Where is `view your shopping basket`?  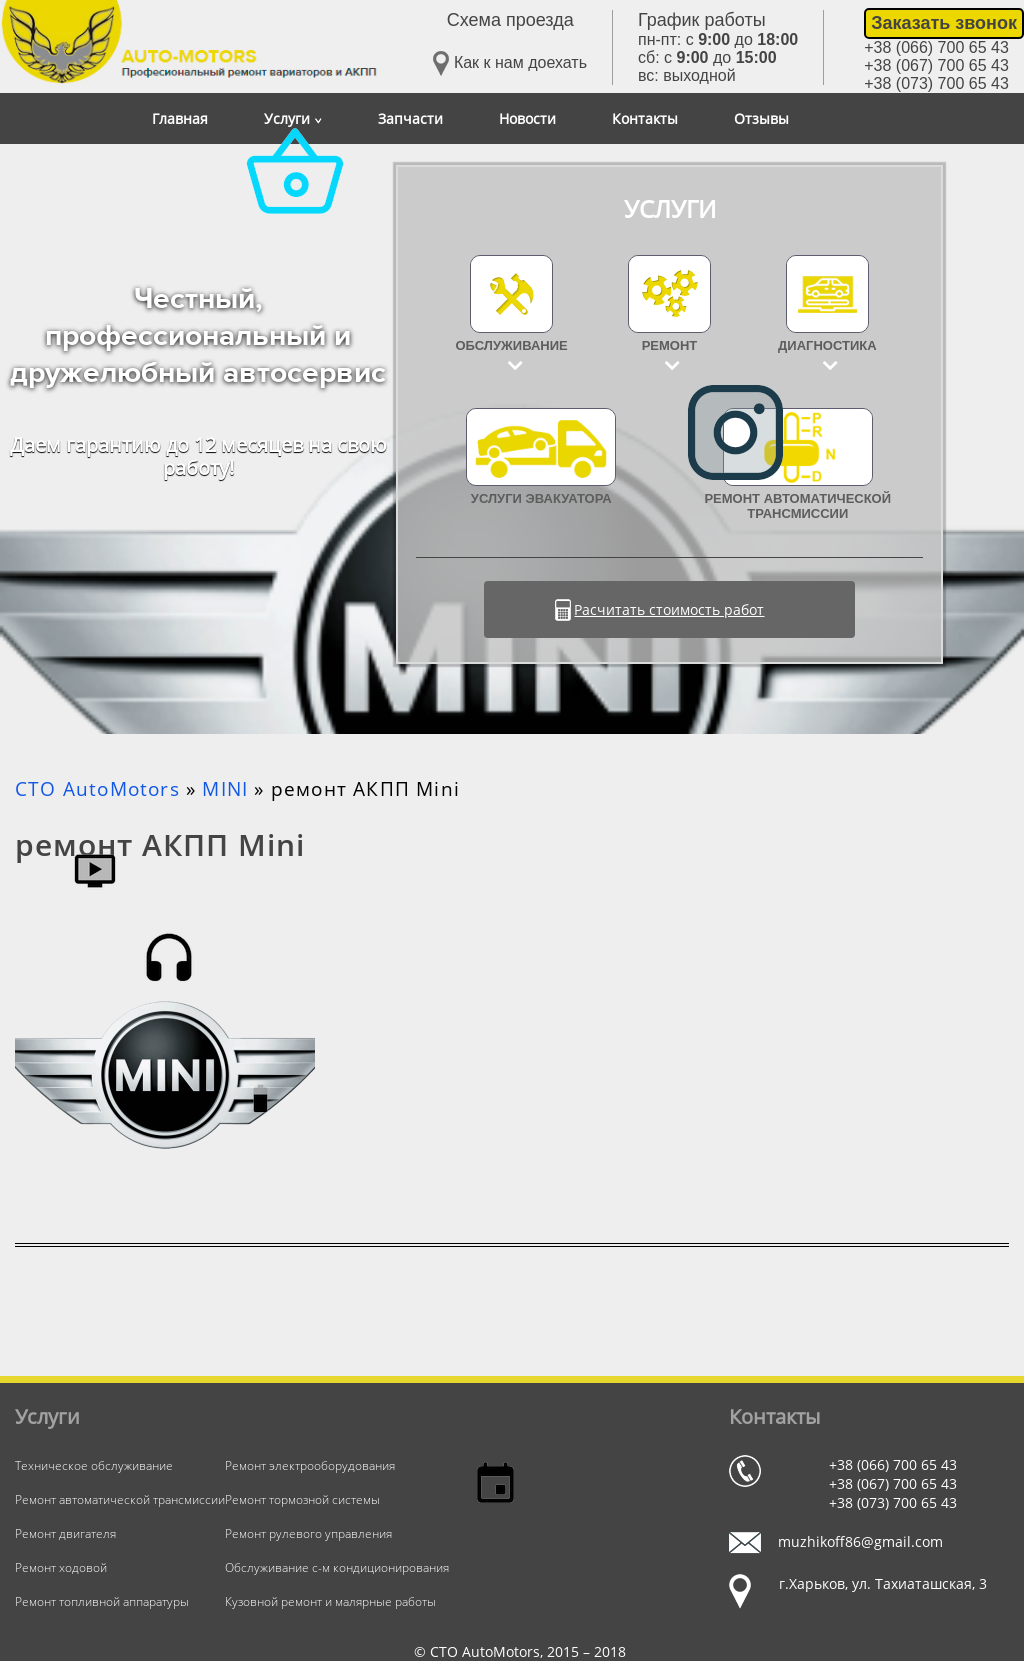
view your shopping basket is located at coordinates (295, 173).